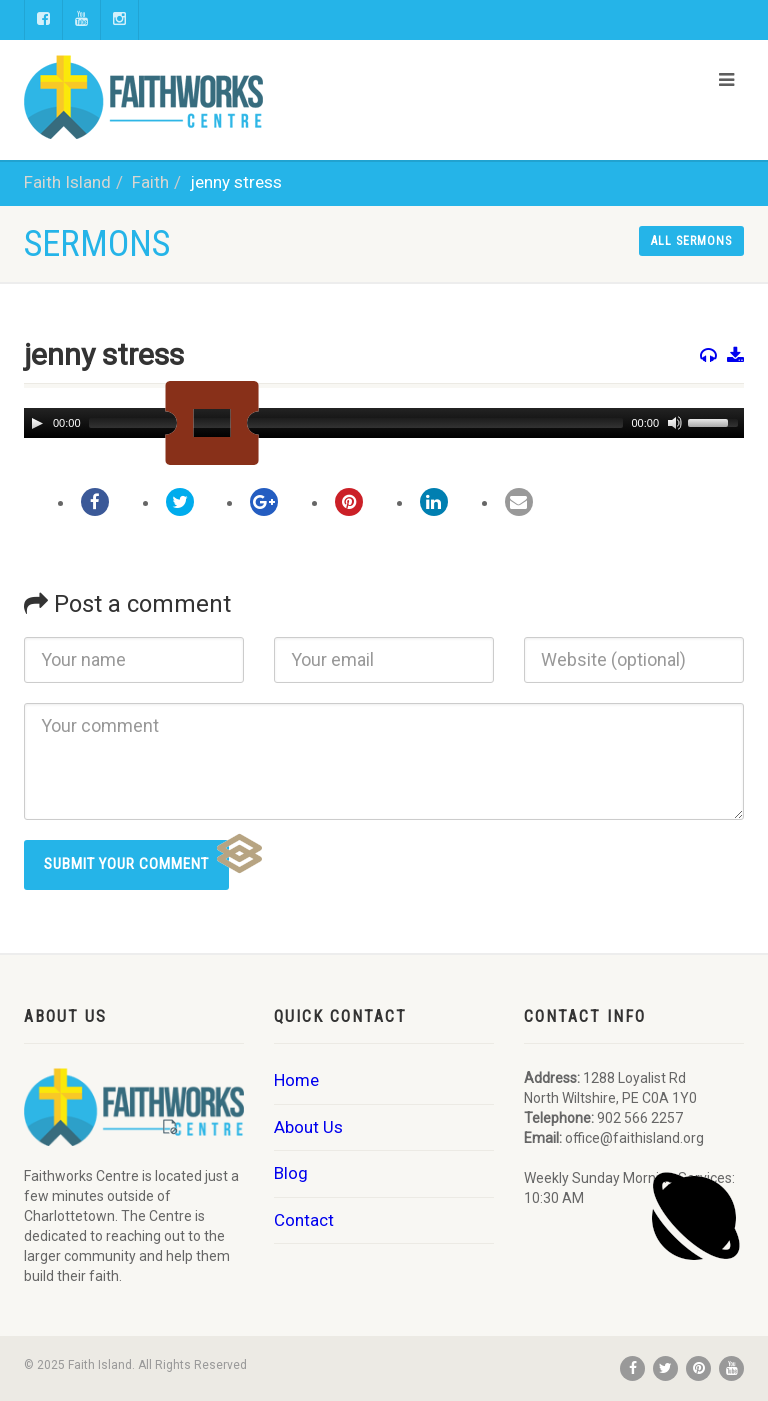 This screenshot has width=768, height=1401. What do you see at coordinates (169, 1126) in the screenshot?
I see `file access denied or restricted` at bounding box center [169, 1126].